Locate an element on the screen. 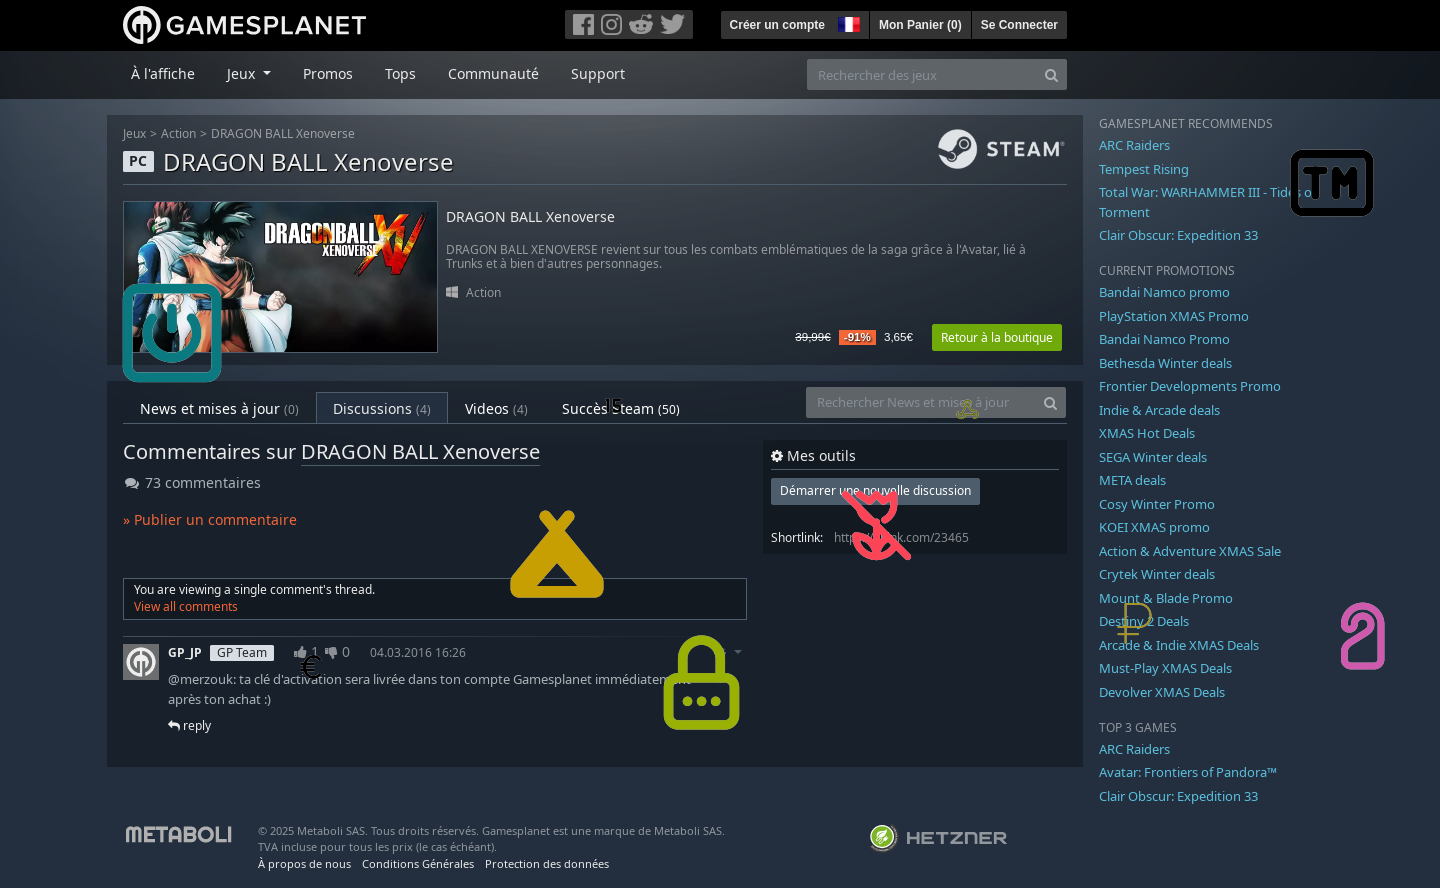 The height and width of the screenshot is (888, 1440). access hotel or accommodation services is located at coordinates (1361, 636).